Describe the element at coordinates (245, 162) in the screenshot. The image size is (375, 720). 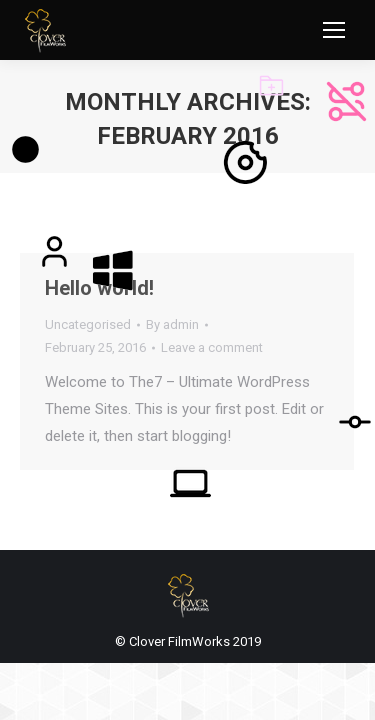
I see `access food or bakery category` at that location.